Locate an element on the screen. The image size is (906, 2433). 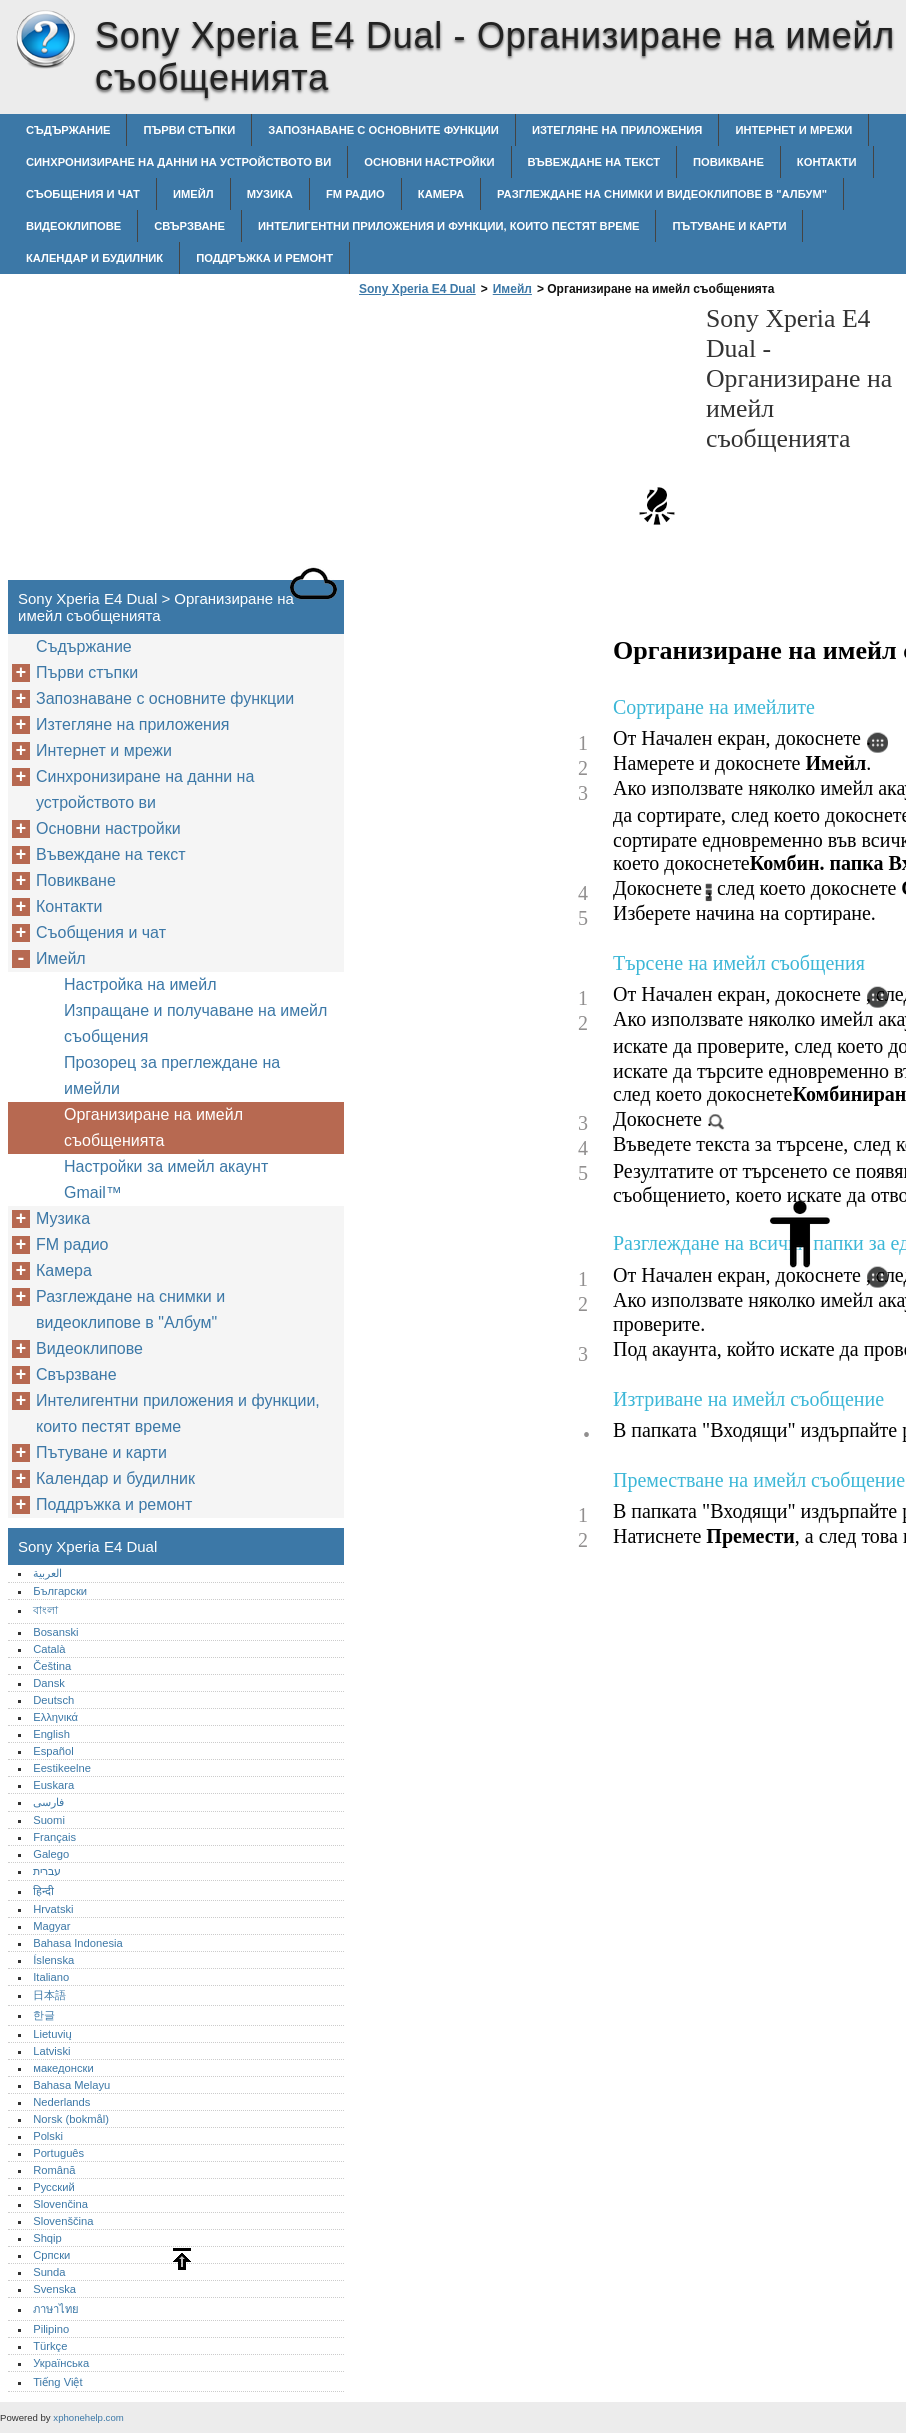
view current weather conditions is located at coordinates (313, 583).